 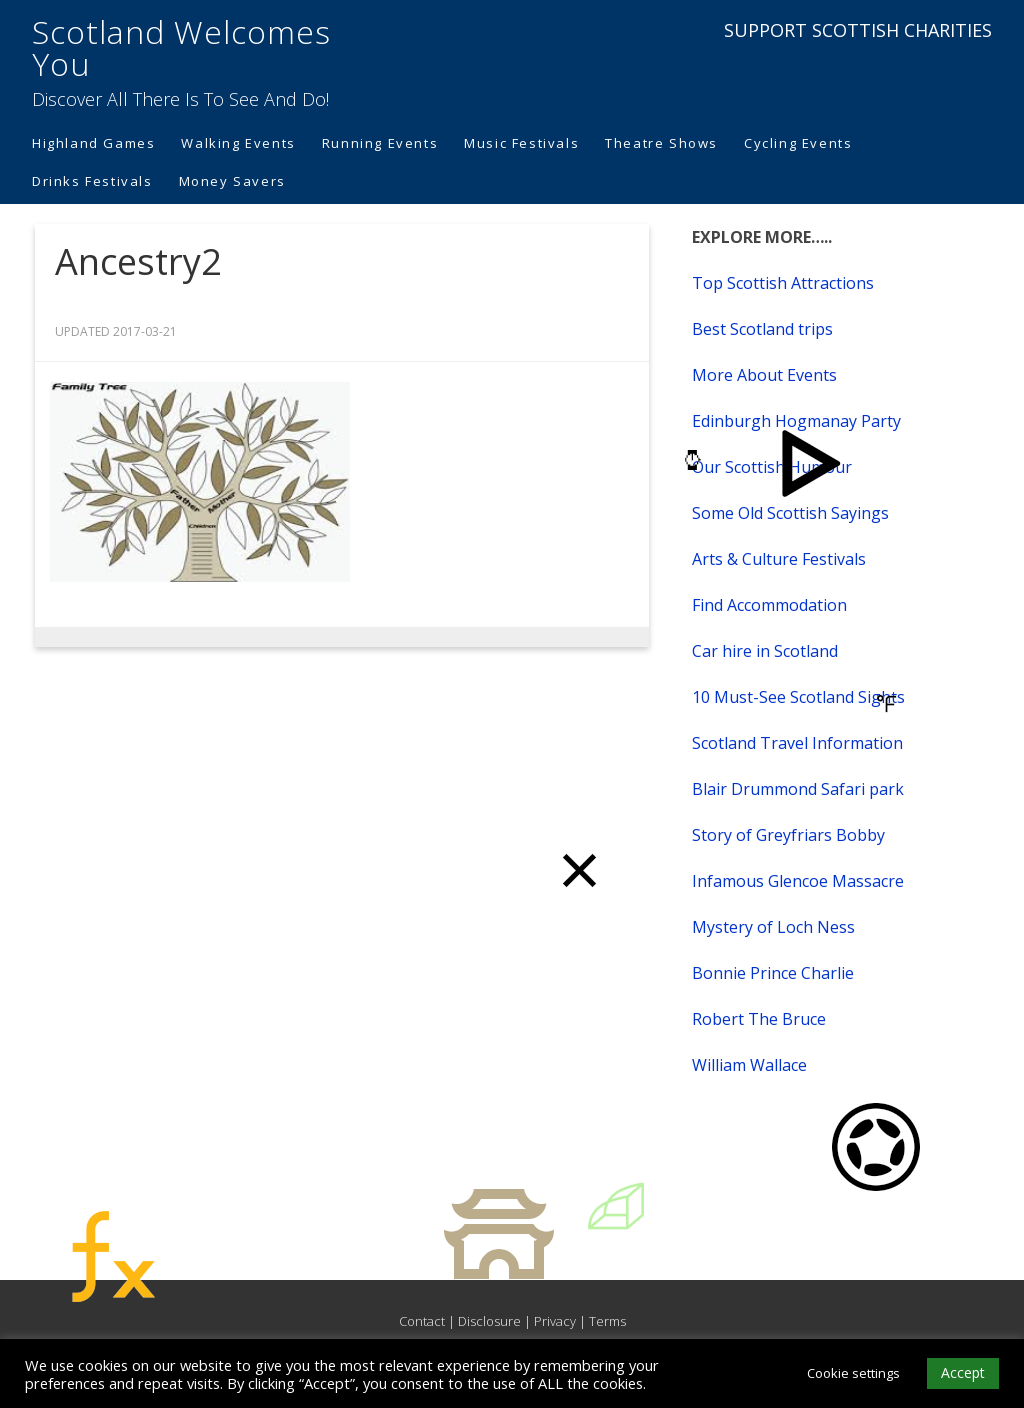 I want to click on close the current window or dialog, so click(x=579, y=870).